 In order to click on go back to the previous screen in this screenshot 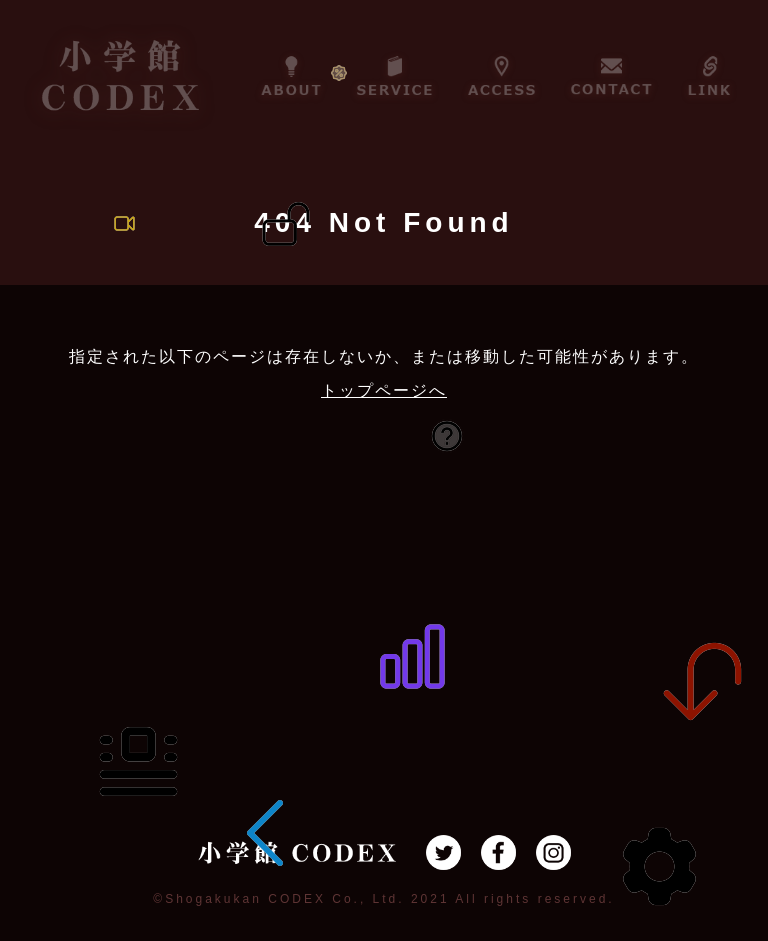, I will do `click(265, 833)`.